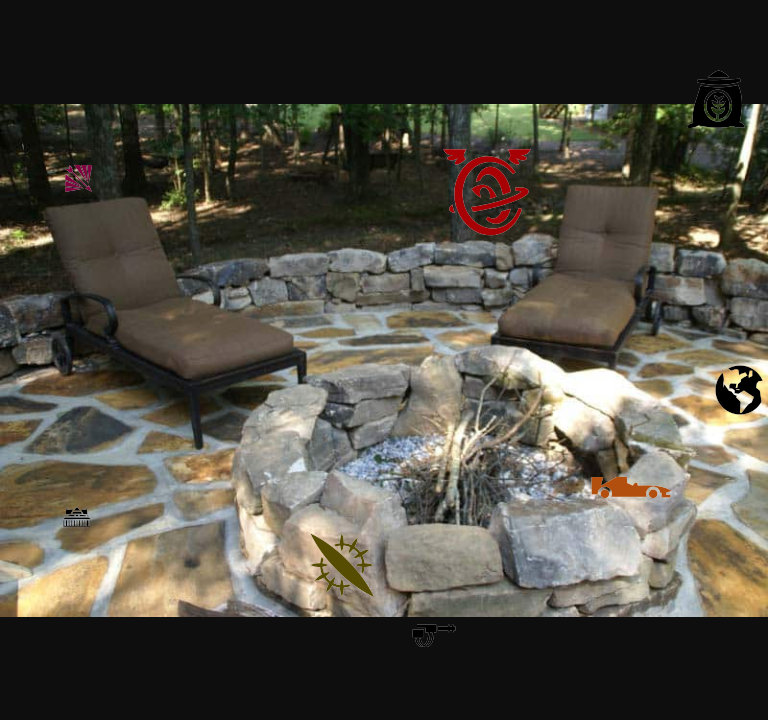  I want to click on indicates time pressure or countdown in gameplay, so click(341, 565).